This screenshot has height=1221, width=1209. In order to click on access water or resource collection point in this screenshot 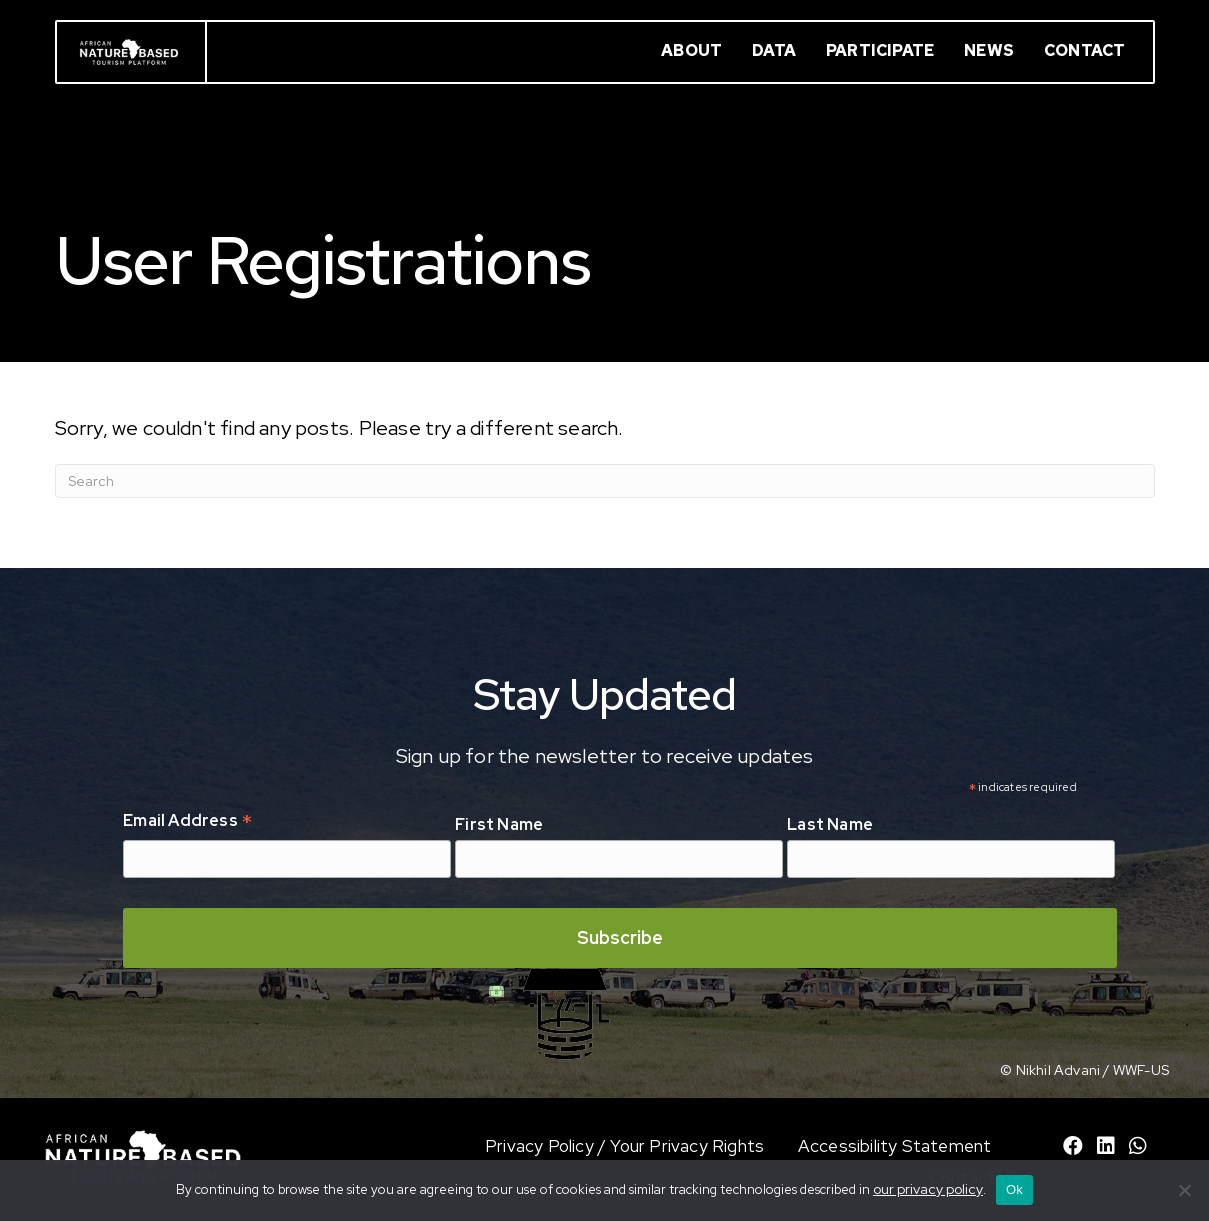, I will do `click(565, 1014)`.